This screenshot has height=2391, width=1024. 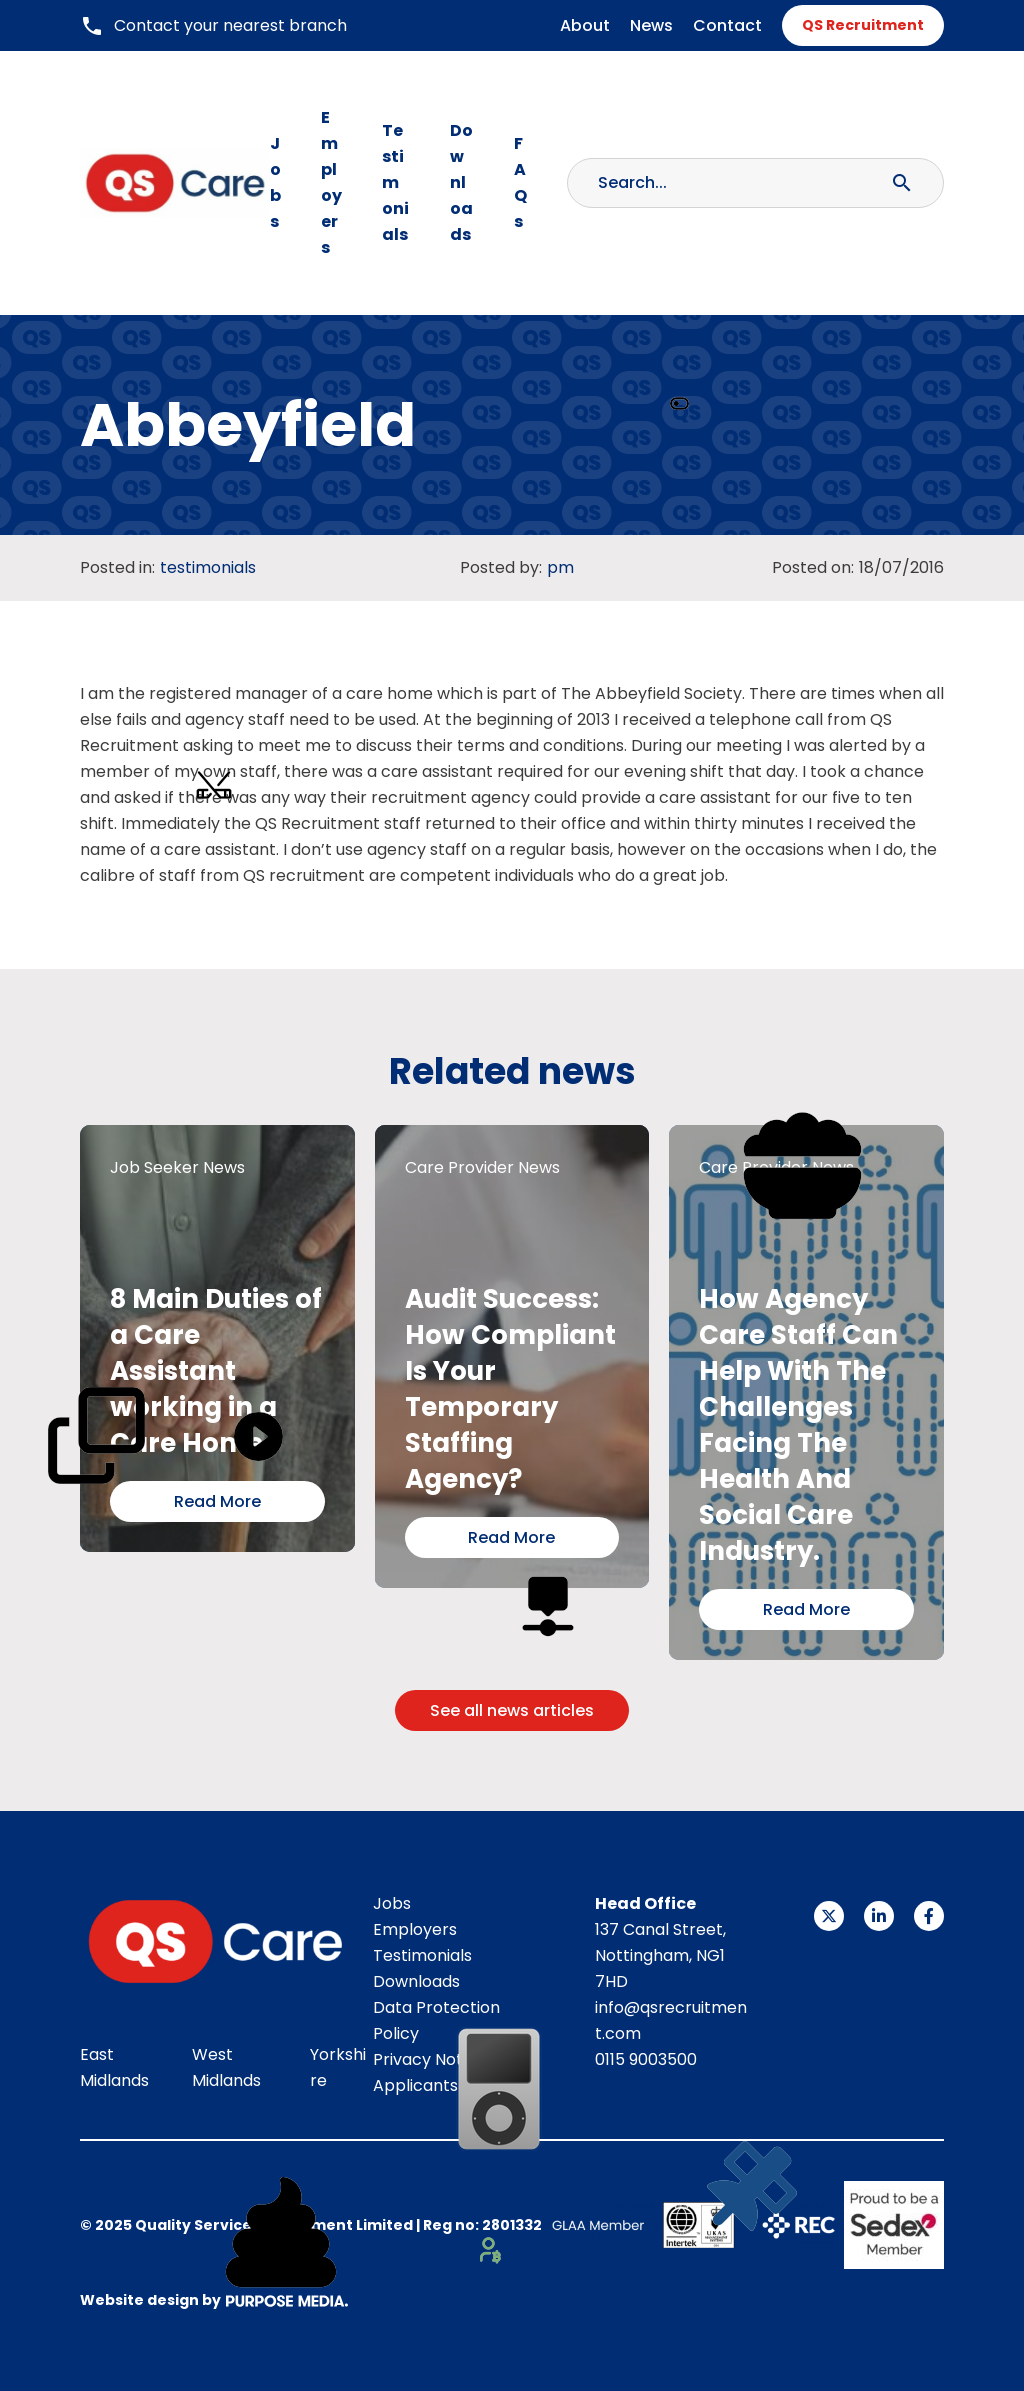 I want to click on toggle a setting off, so click(x=679, y=403).